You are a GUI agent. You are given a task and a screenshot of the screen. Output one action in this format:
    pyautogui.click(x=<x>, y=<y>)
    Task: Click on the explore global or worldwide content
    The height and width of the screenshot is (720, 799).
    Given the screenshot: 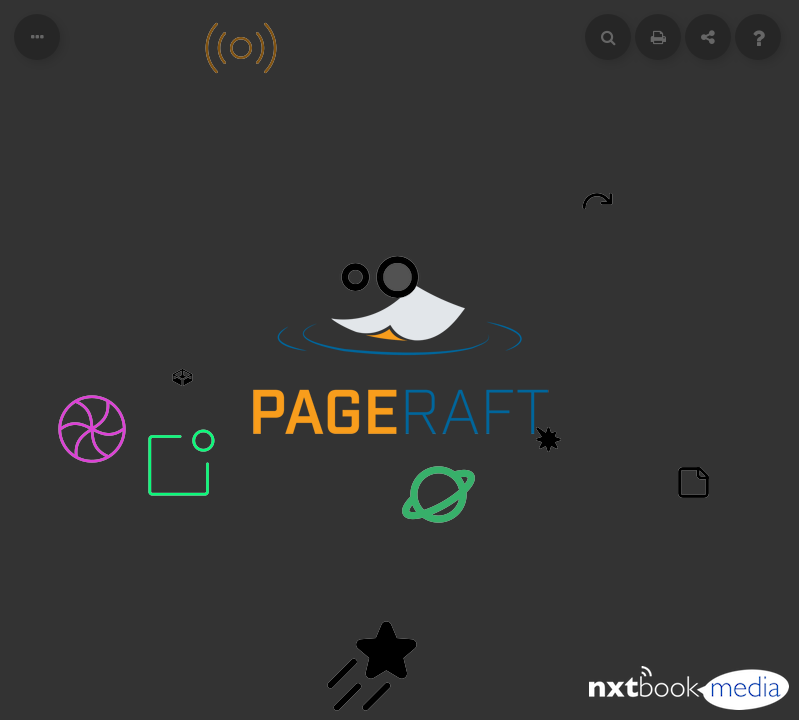 What is the action you would take?
    pyautogui.click(x=438, y=494)
    